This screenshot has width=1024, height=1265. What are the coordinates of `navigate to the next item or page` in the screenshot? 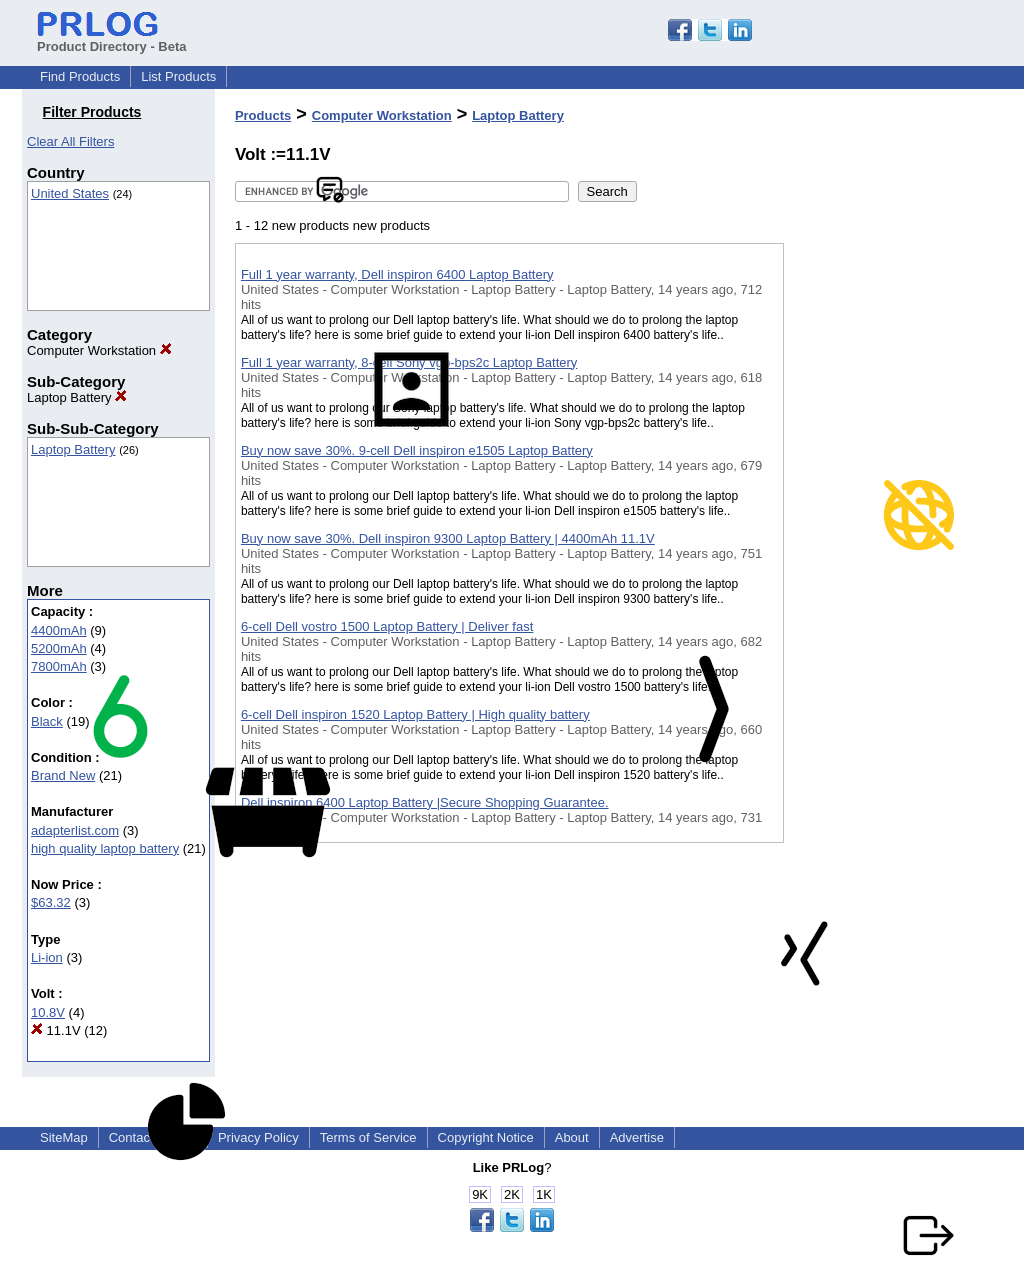 It's located at (711, 709).